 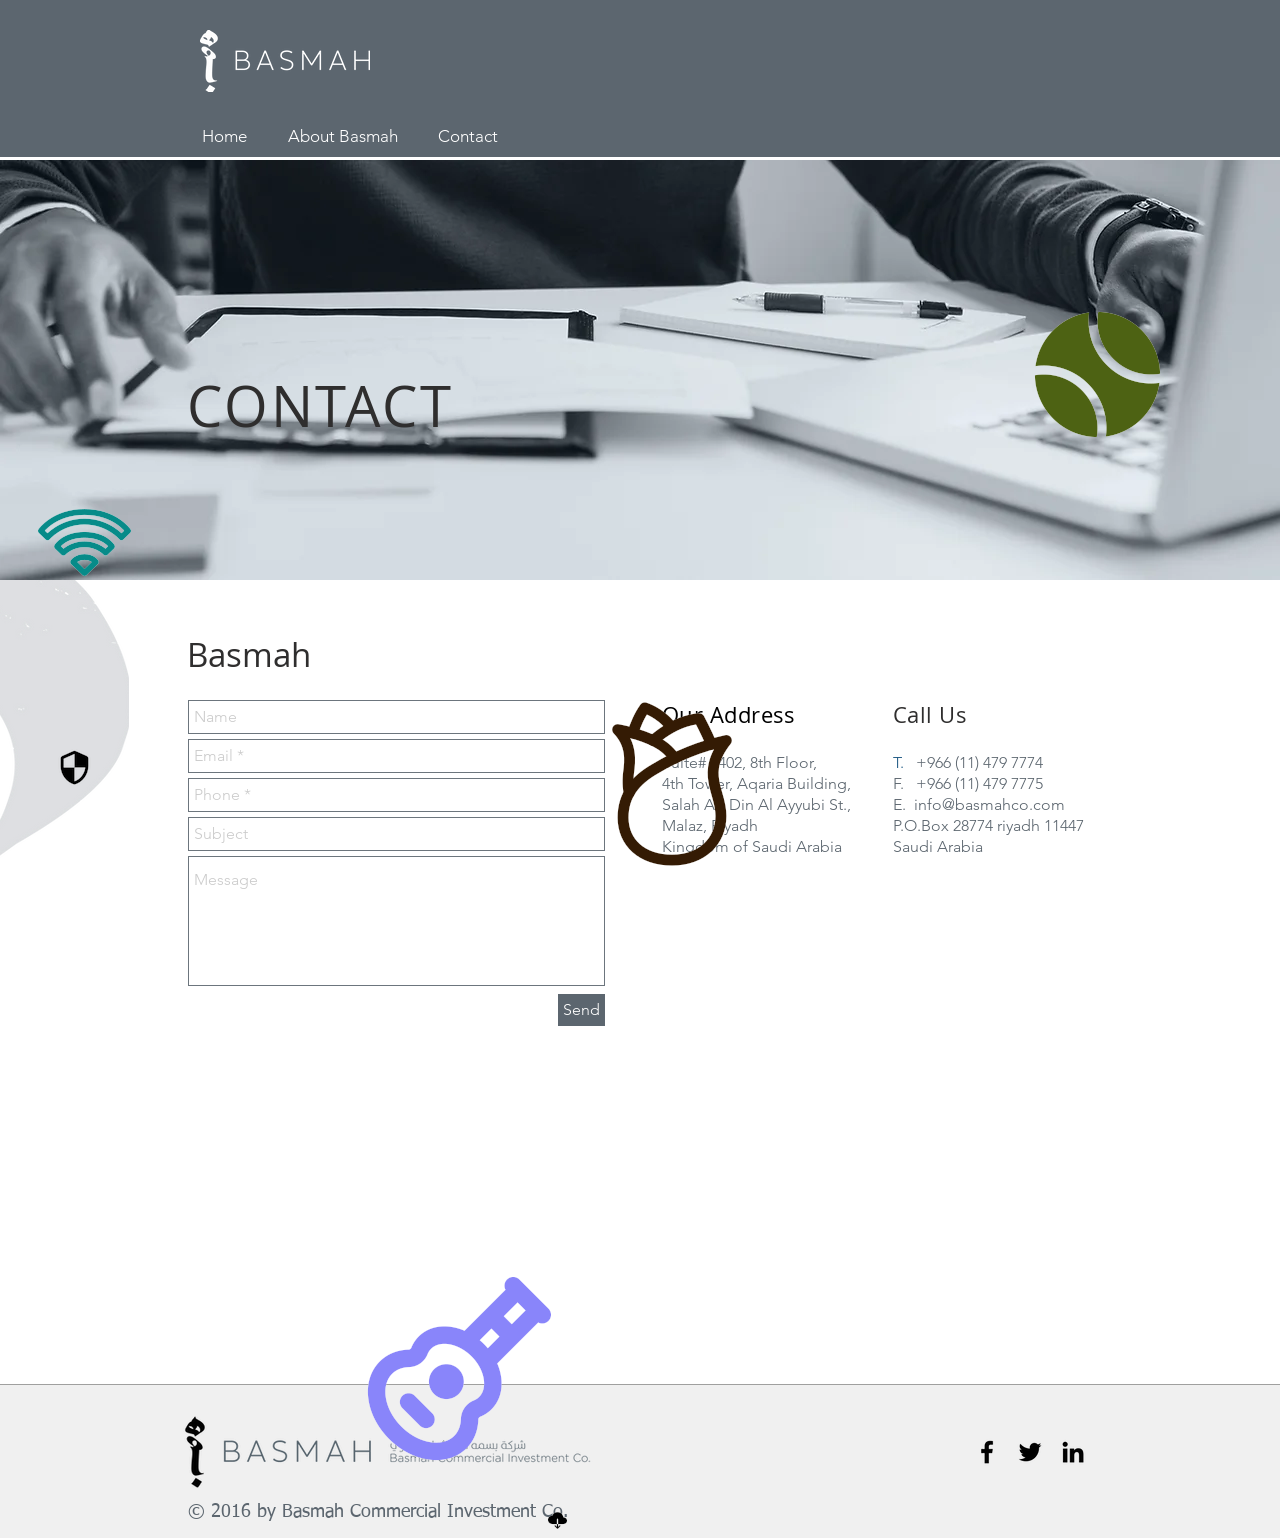 I want to click on indicates wireless network connection status, so click(x=84, y=542).